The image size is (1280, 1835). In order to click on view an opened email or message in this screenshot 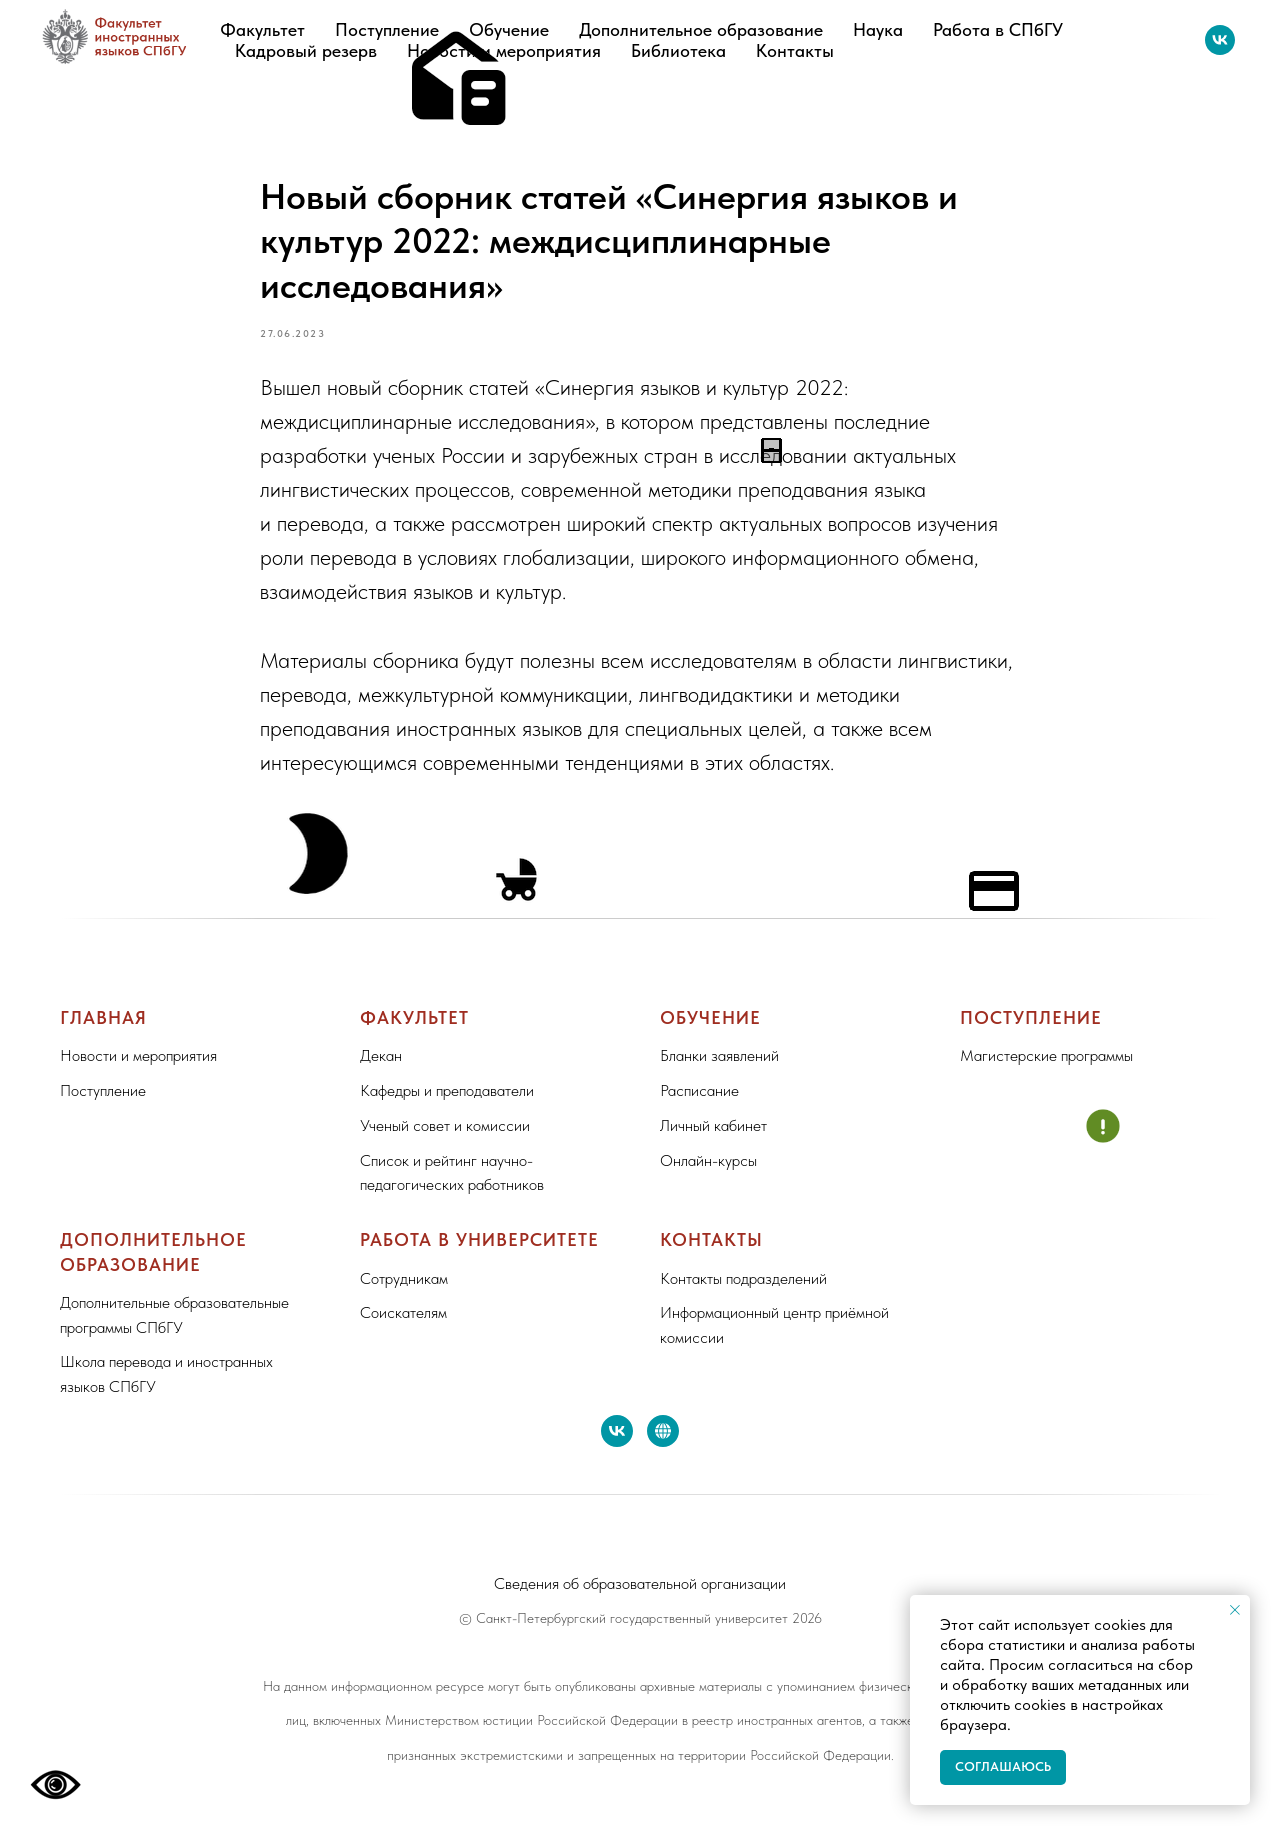, I will do `click(456, 81)`.